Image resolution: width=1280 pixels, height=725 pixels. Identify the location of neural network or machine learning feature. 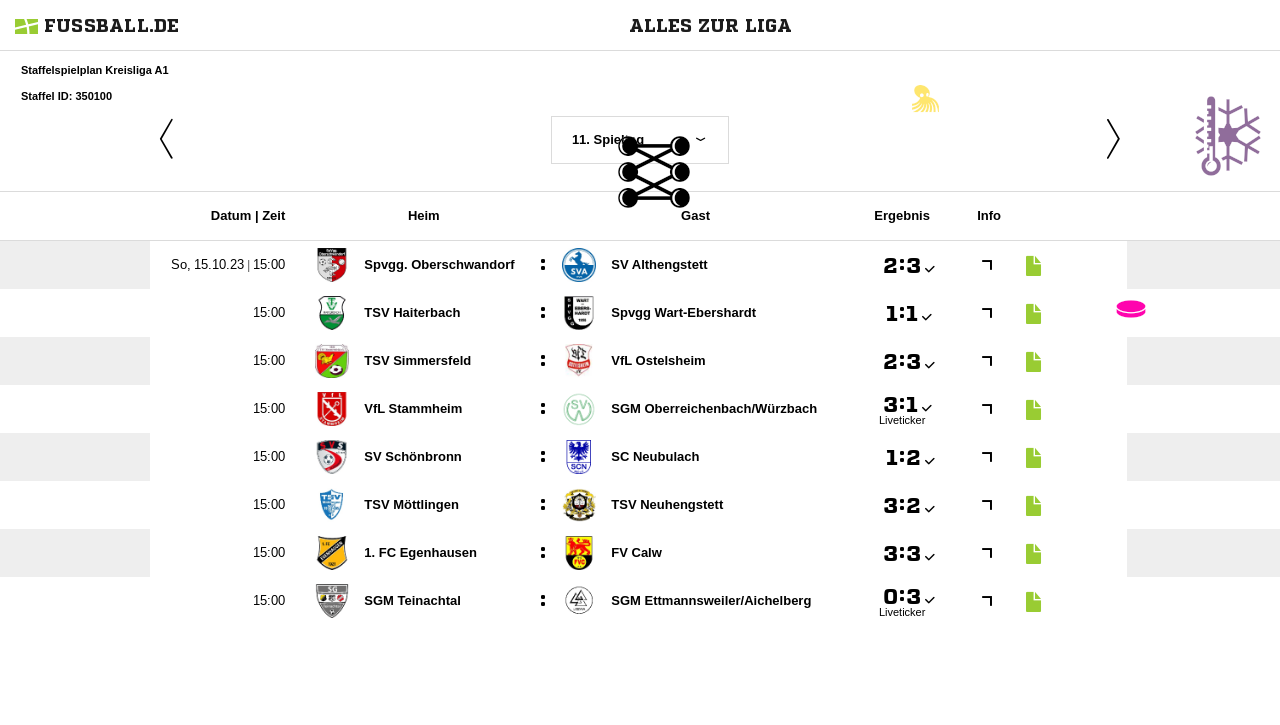
(654, 172).